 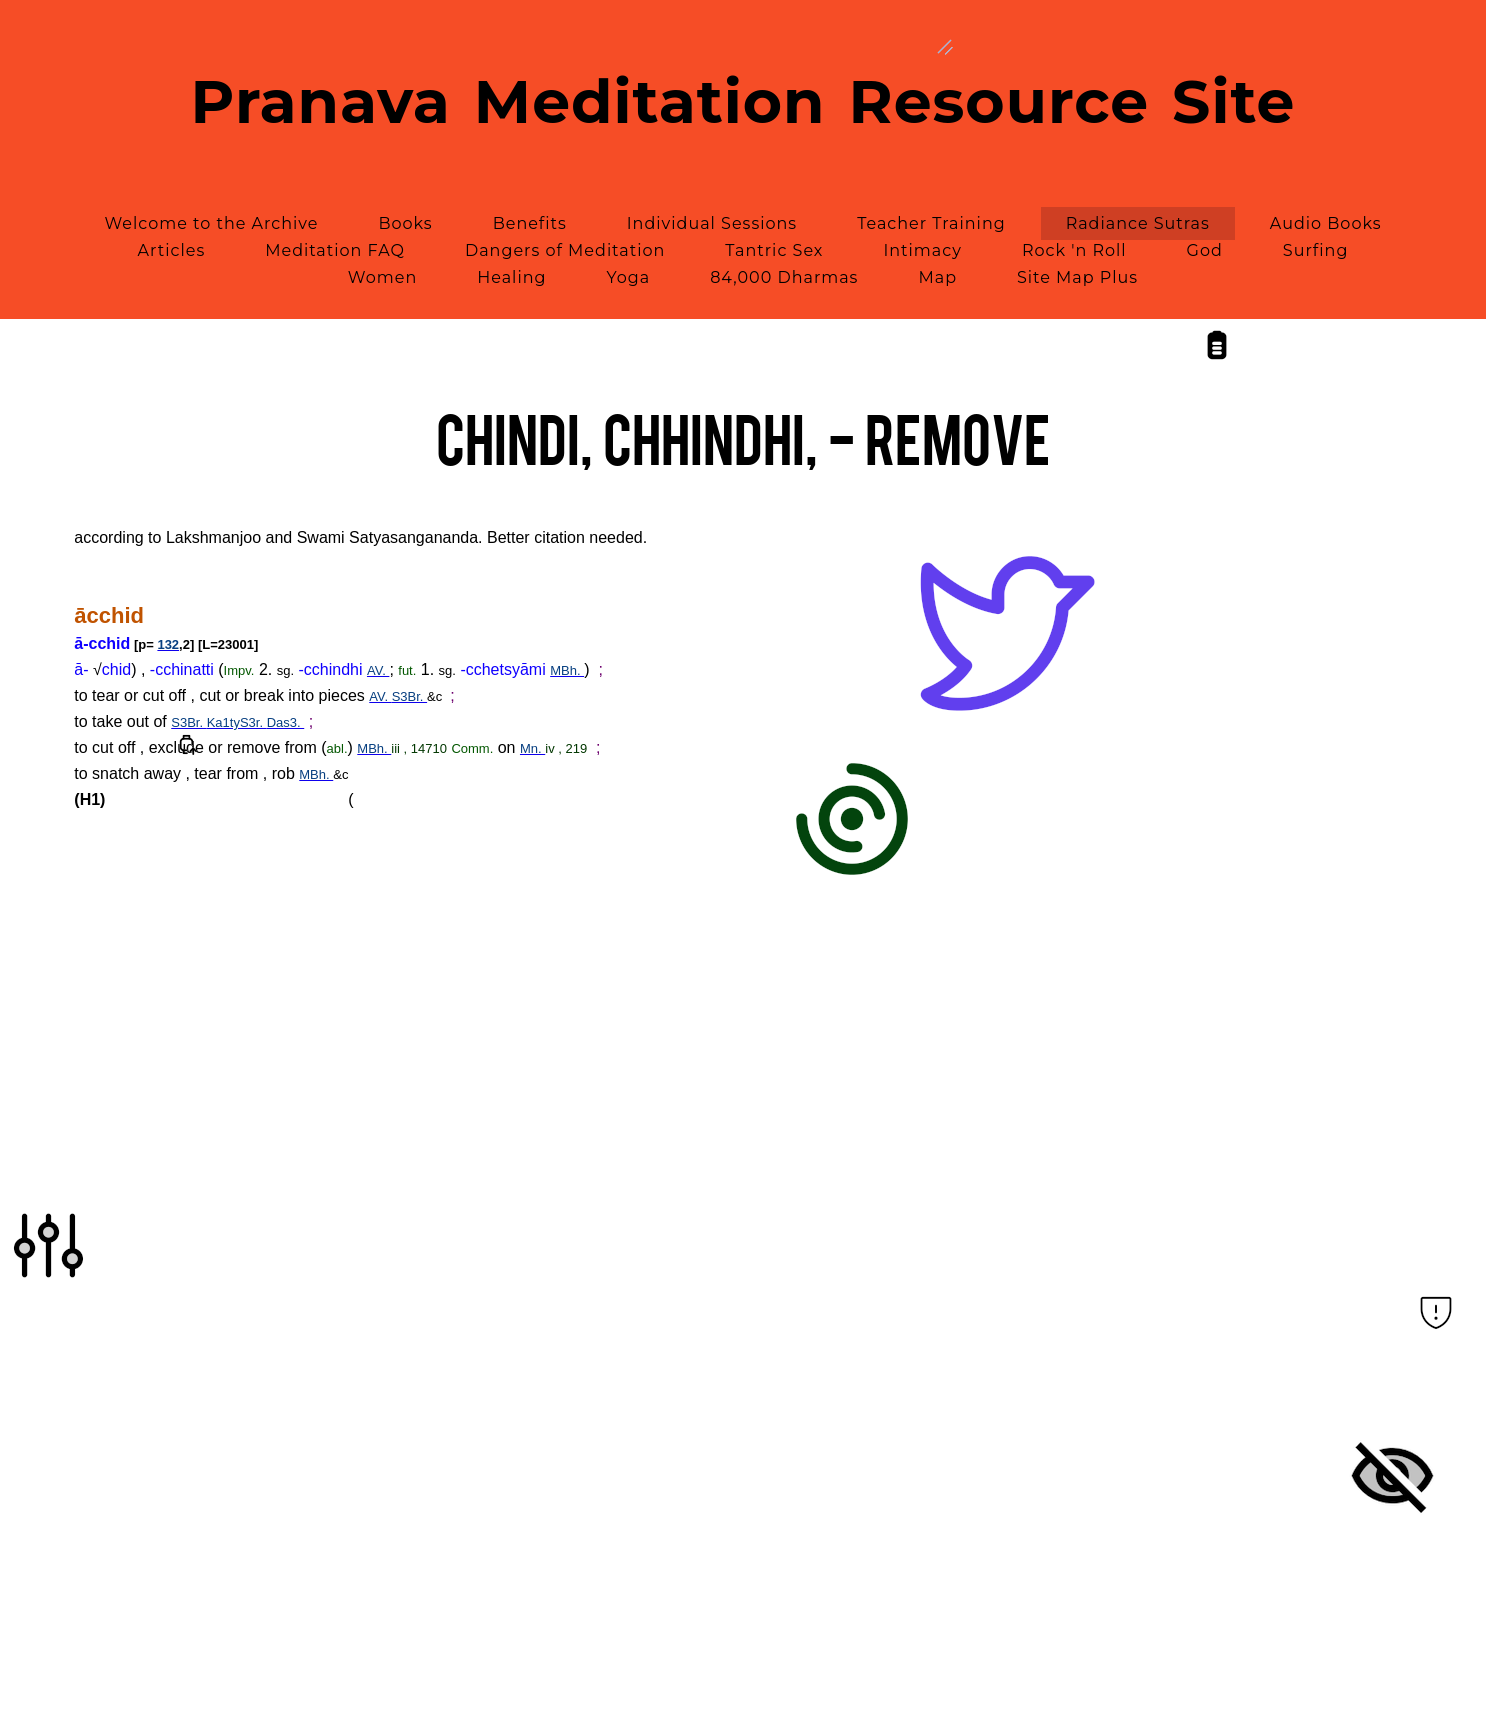 What do you see at coordinates (945, 47) in the screenshot?
I see `indicates signal strength or connectivity level` at bounding box center [945, 47].